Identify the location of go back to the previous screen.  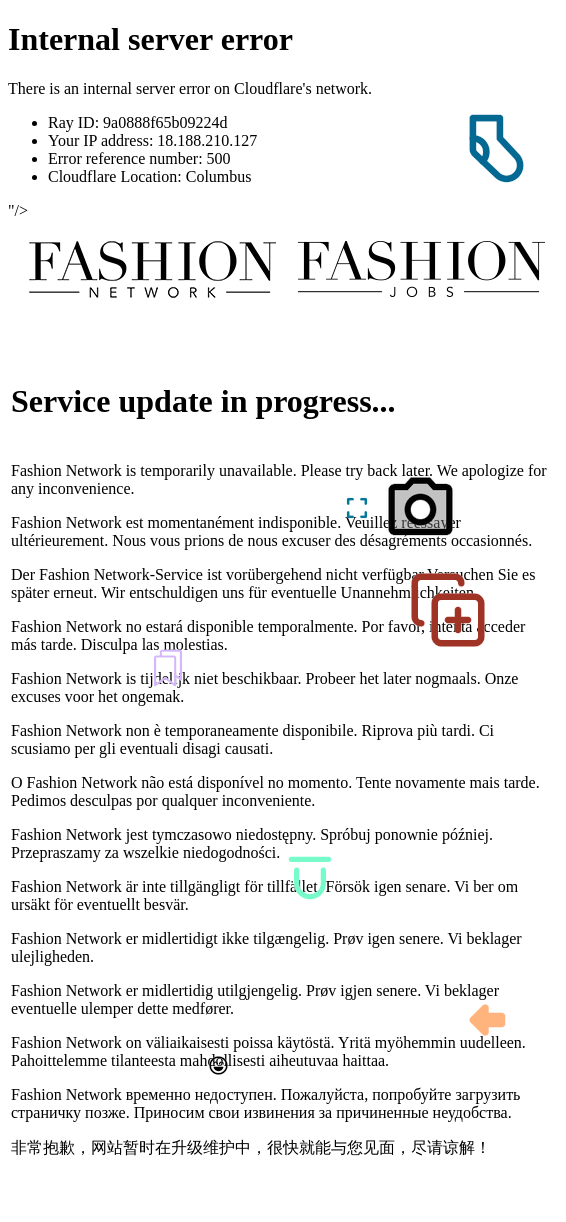
(487, 1020).